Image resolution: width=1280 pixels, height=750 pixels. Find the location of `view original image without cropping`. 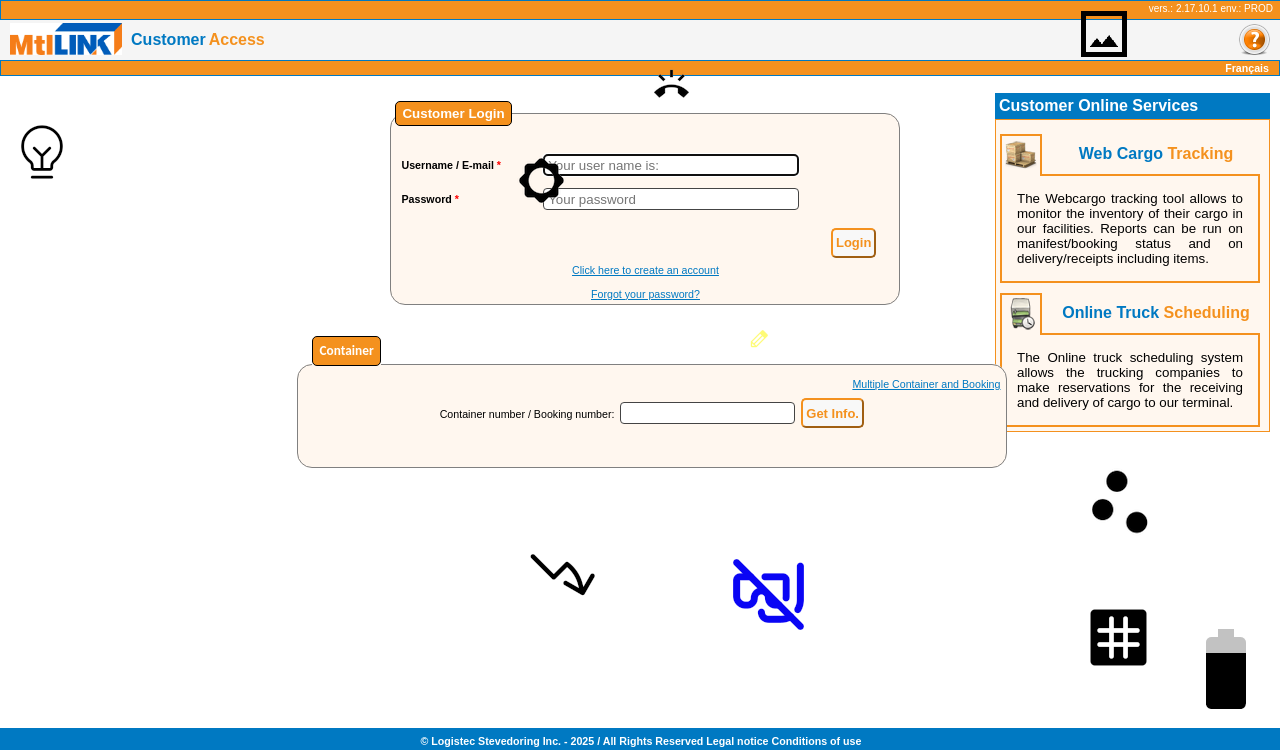

view original image without cropping is located at coordinates (1104, 34).